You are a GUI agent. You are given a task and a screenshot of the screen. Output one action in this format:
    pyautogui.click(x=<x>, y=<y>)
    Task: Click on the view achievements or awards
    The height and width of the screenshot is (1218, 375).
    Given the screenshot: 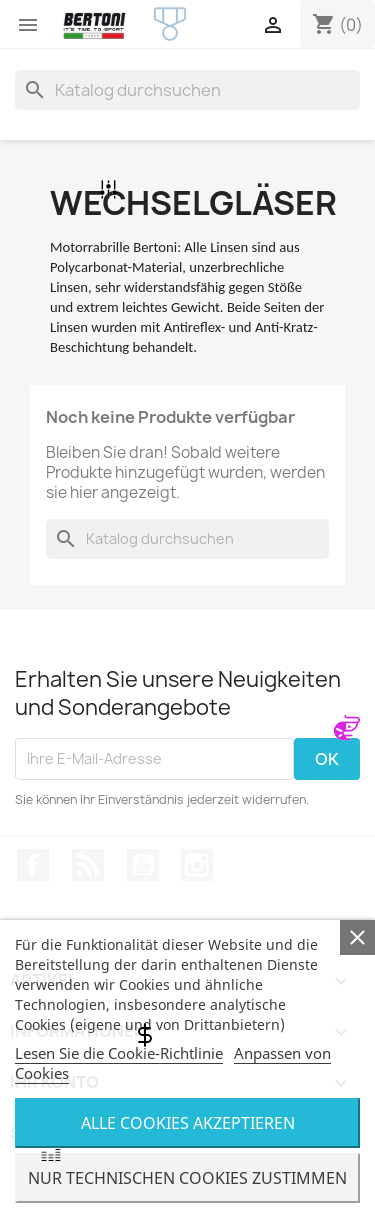 What is the action you would take?
    pyautogui.click(x=170, y=22)
    